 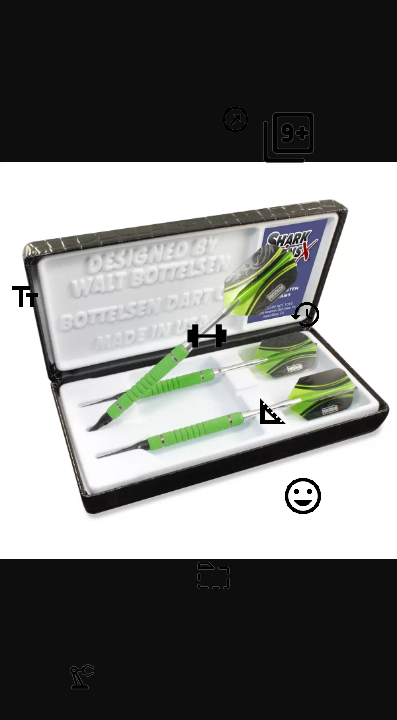 I want to click on measure area or dimensions, so click(x=273, y=411).